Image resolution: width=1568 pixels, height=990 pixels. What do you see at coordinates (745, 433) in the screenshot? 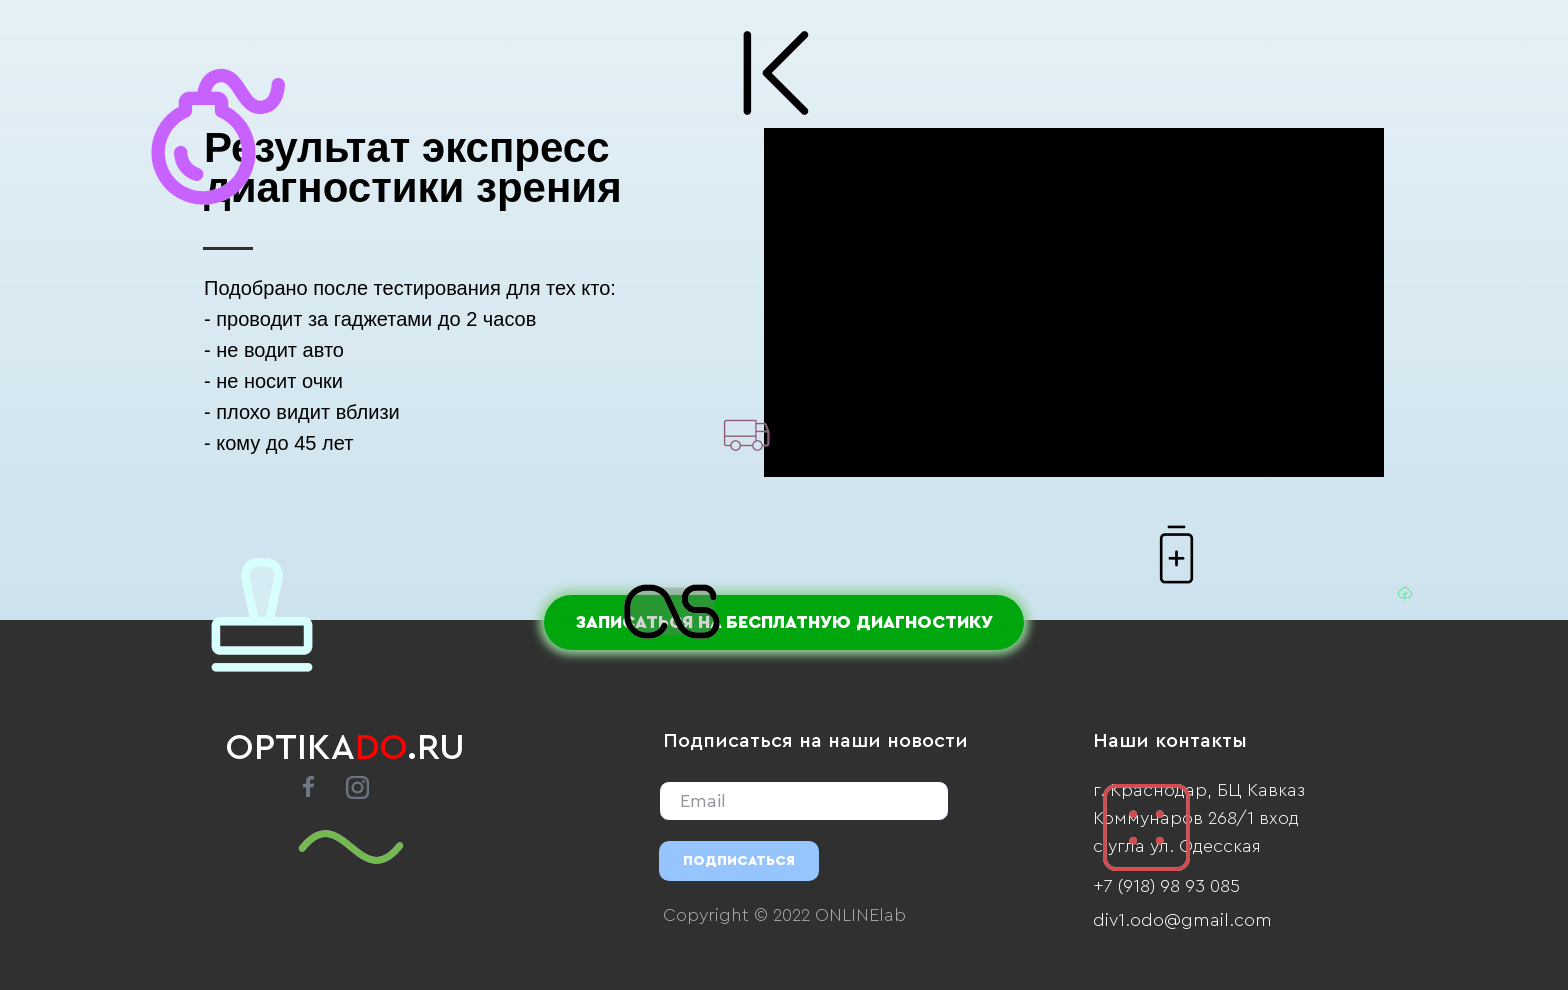
I see `track your delivery or shipment` at bounding box center [745, 433].